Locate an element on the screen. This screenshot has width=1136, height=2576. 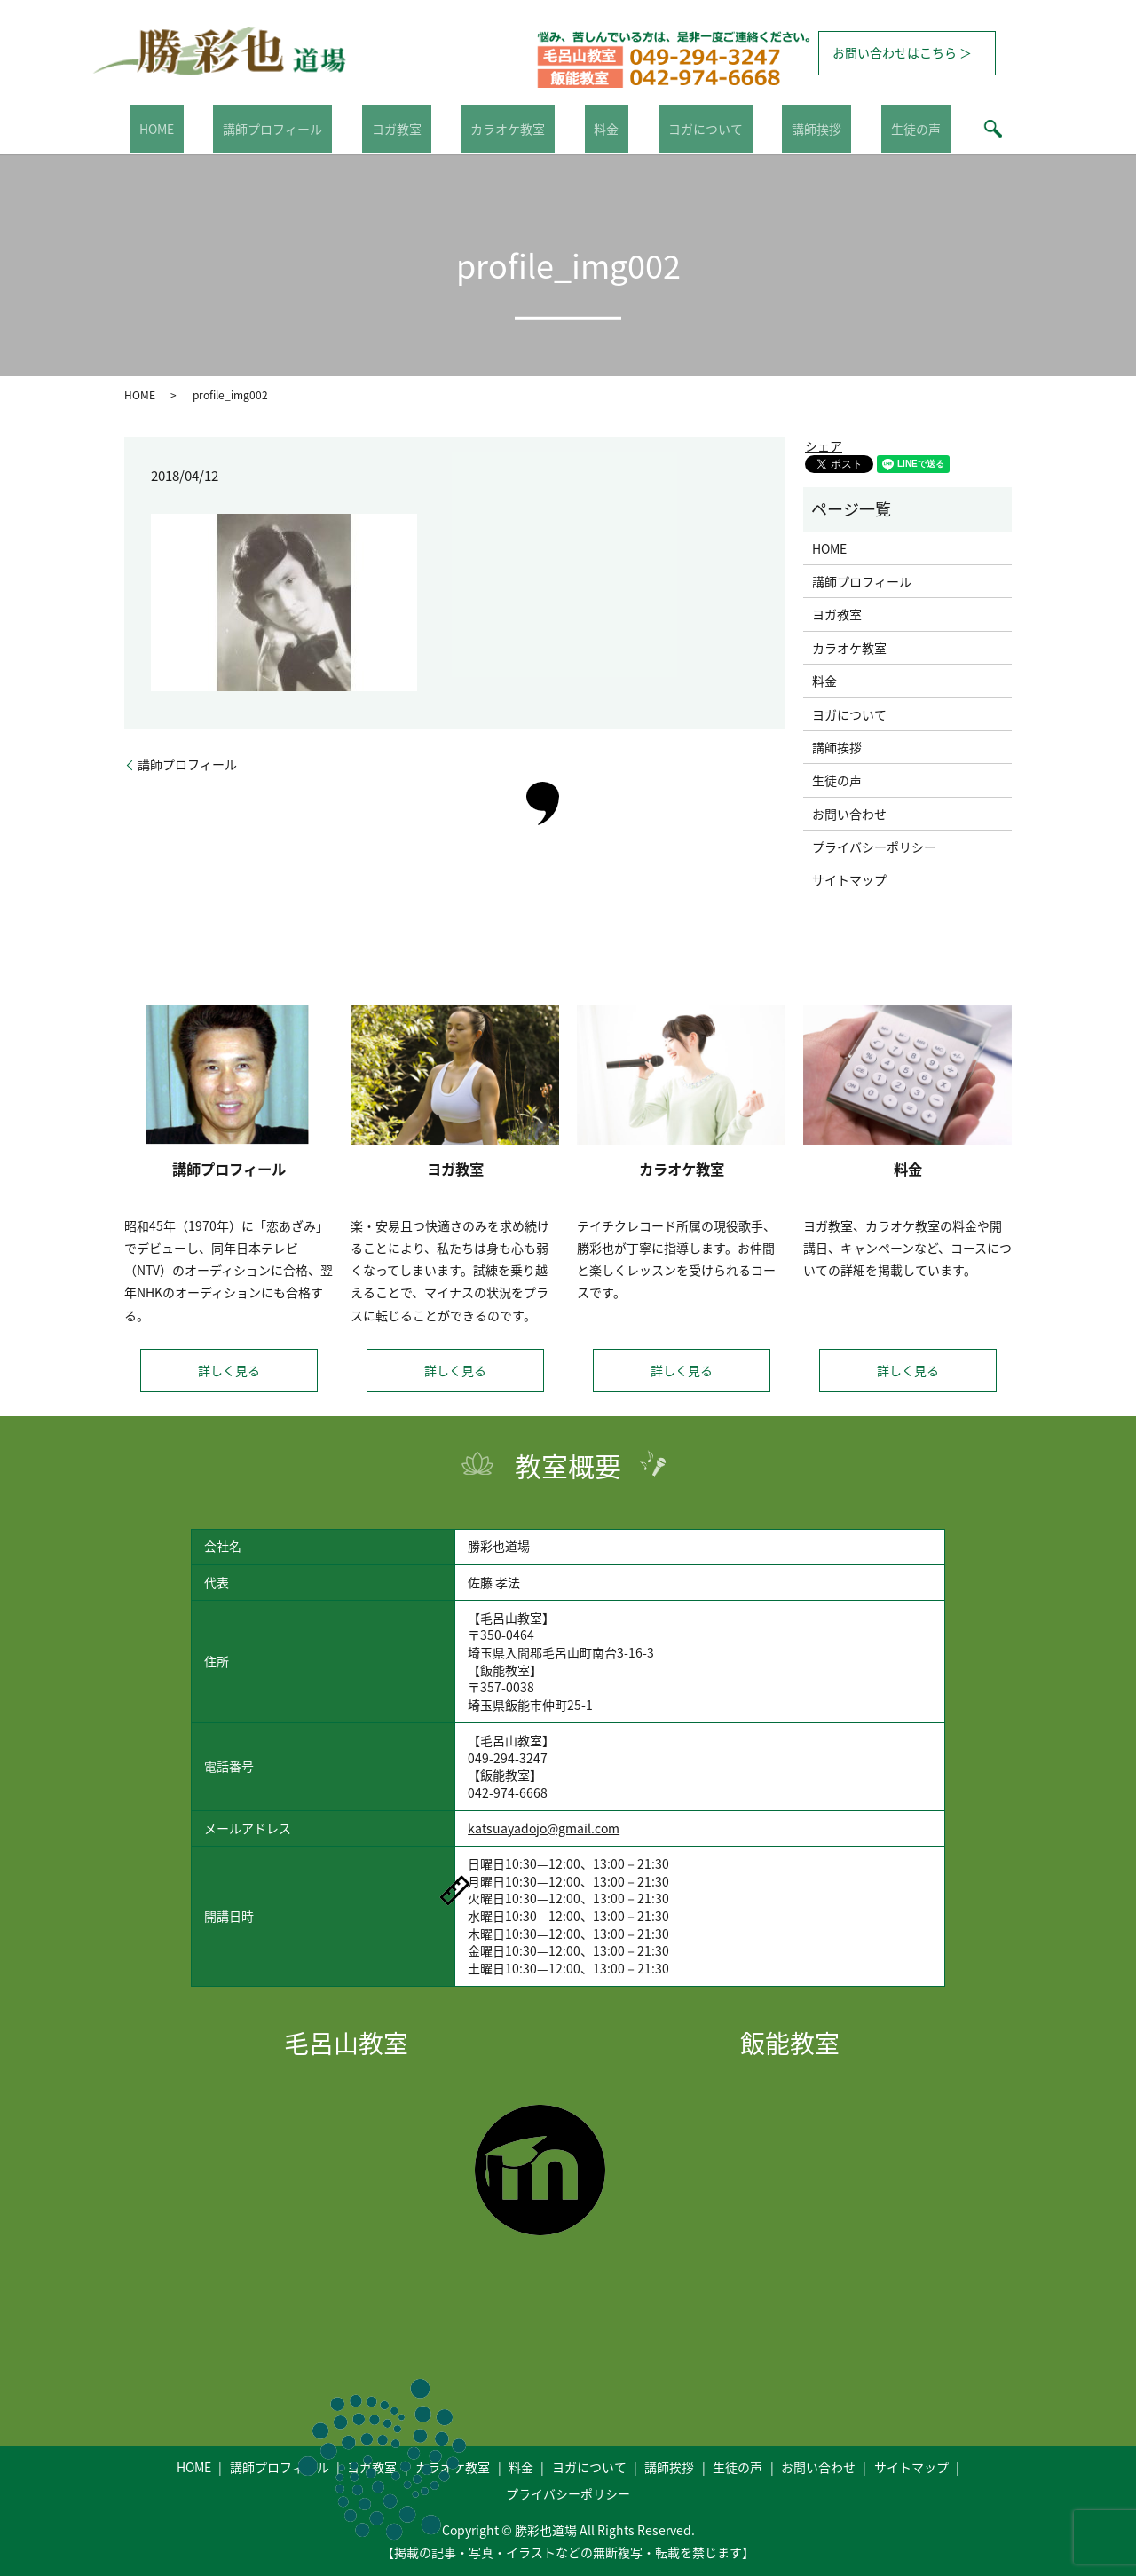
open the Monoprix app or website is located at coordinates (542, 803).